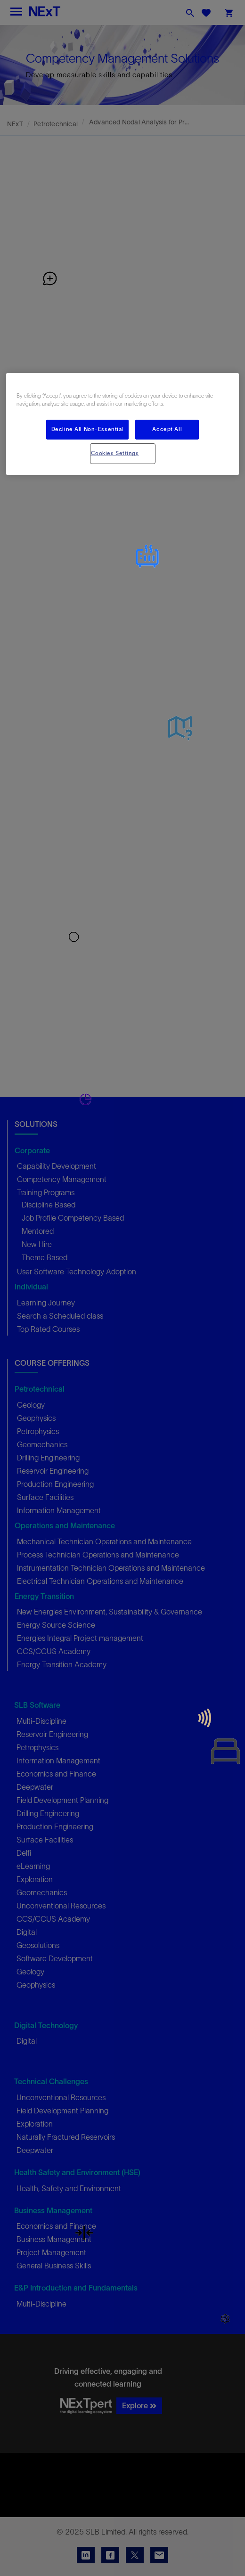 This screenshot has height=2576, width=245. What do you see at coordinates (85, 1099) in the screenshot?
I see `view analytics breakdown` at bounding box center [85, 1099].